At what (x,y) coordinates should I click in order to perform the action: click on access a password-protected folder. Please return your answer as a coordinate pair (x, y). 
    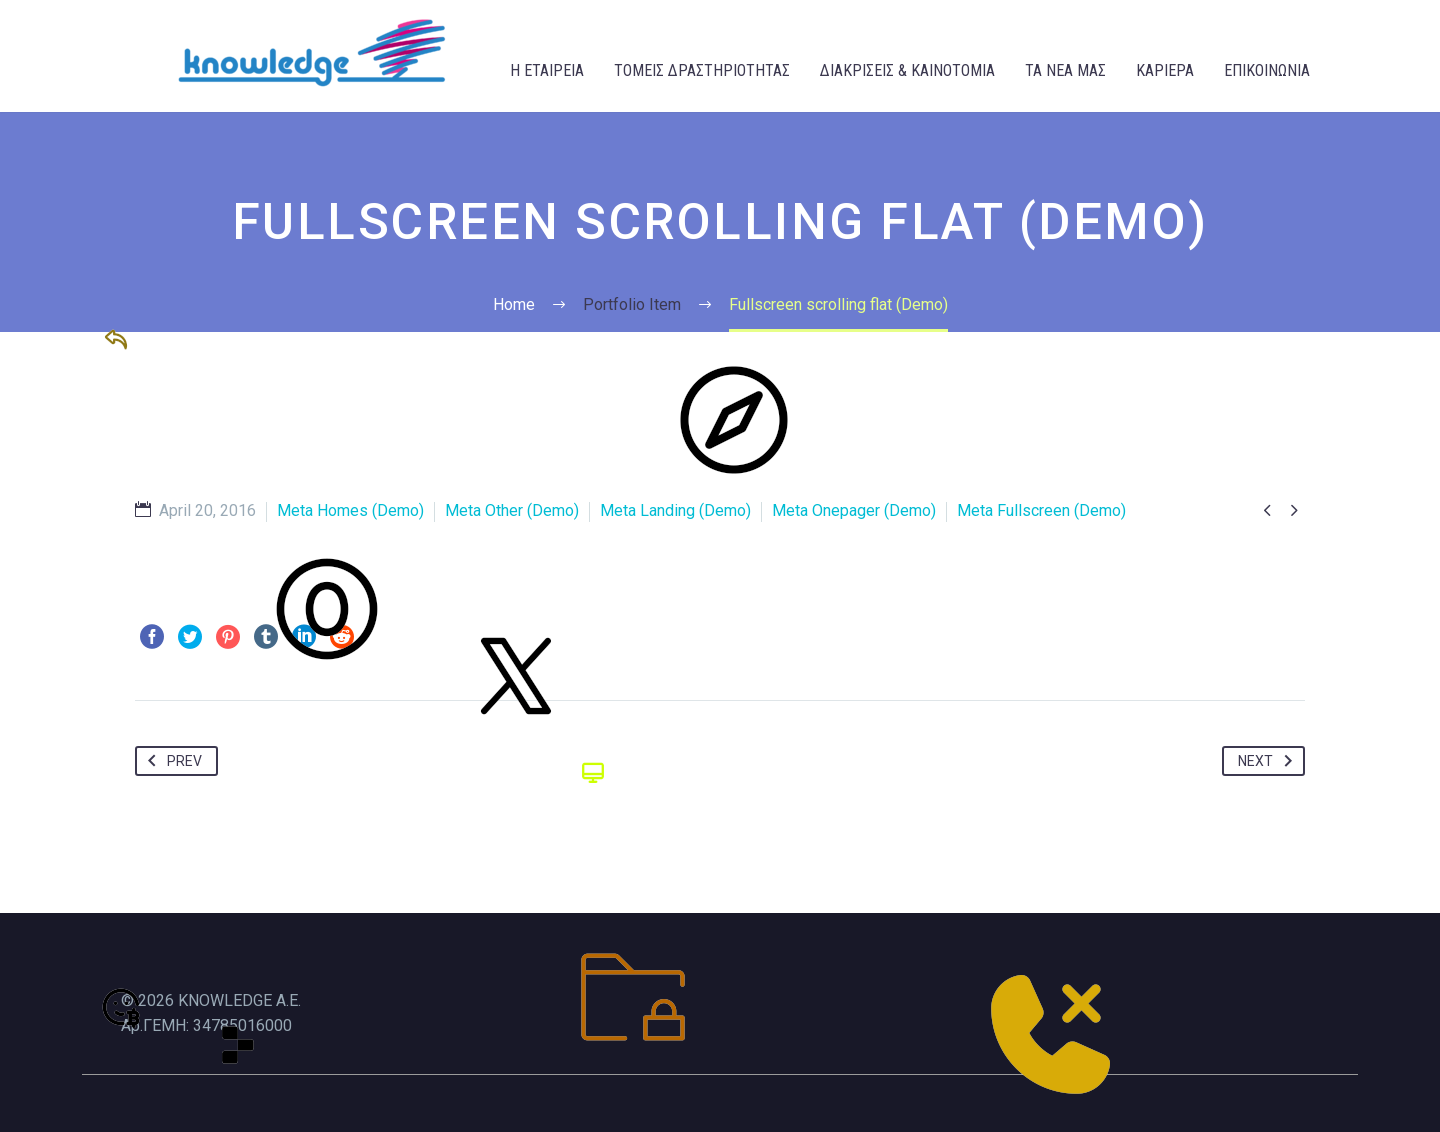
    Looking at the image, I should click on (633, 997).